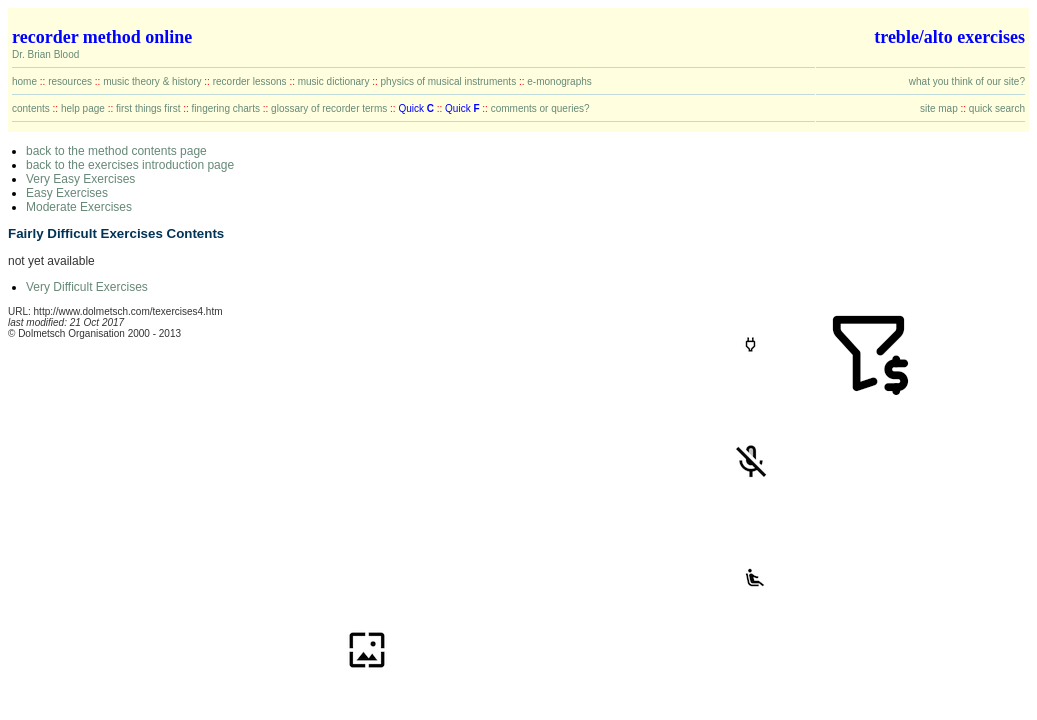 This screenshot has width=1037, height=720. I want to click on select extra legroom seating option, so click(755, 578).